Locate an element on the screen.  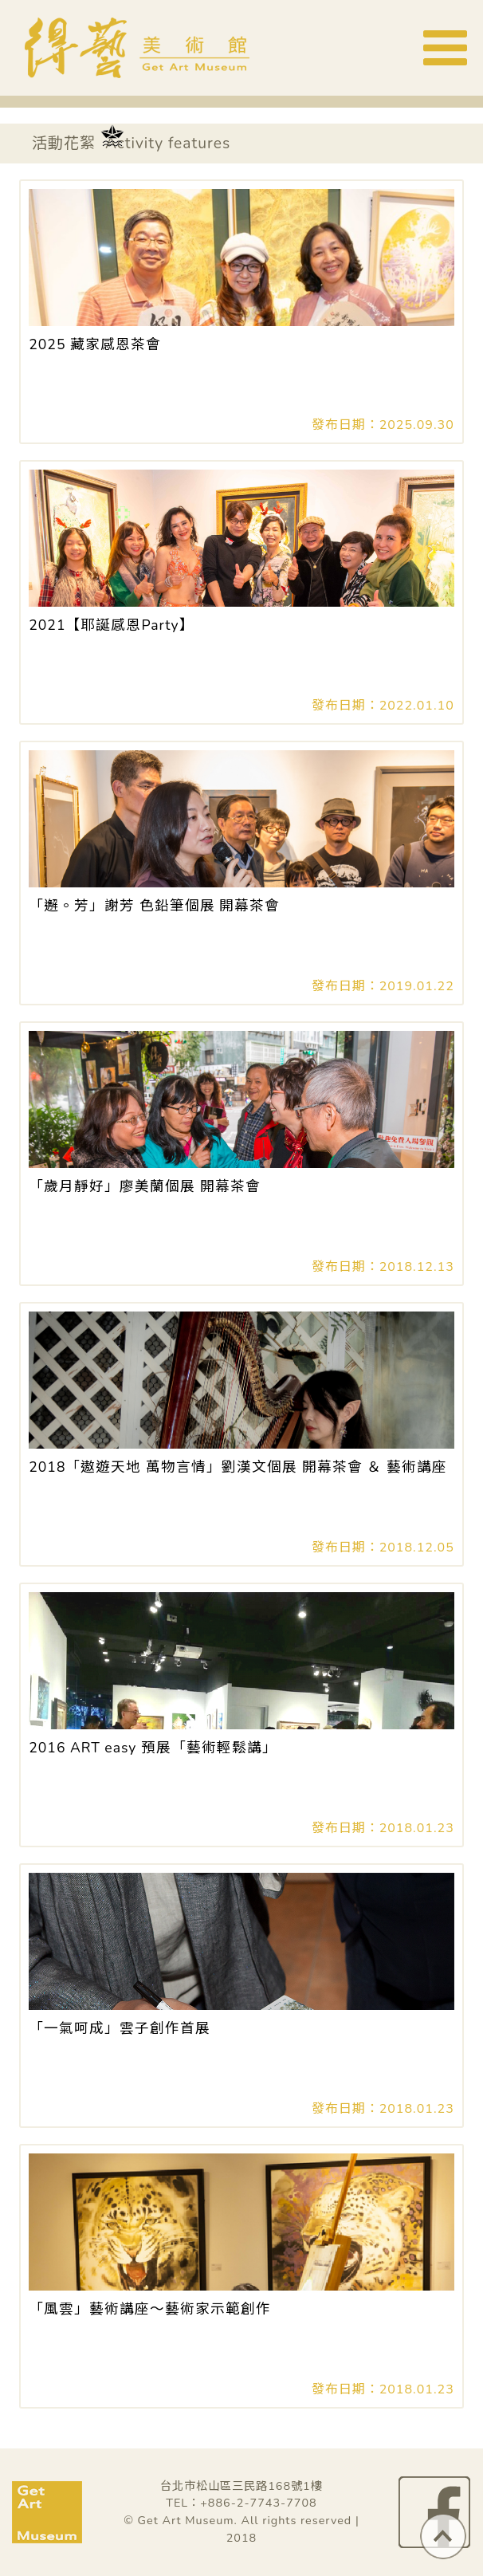
access health or medical features is located at coordinates (123, 513).